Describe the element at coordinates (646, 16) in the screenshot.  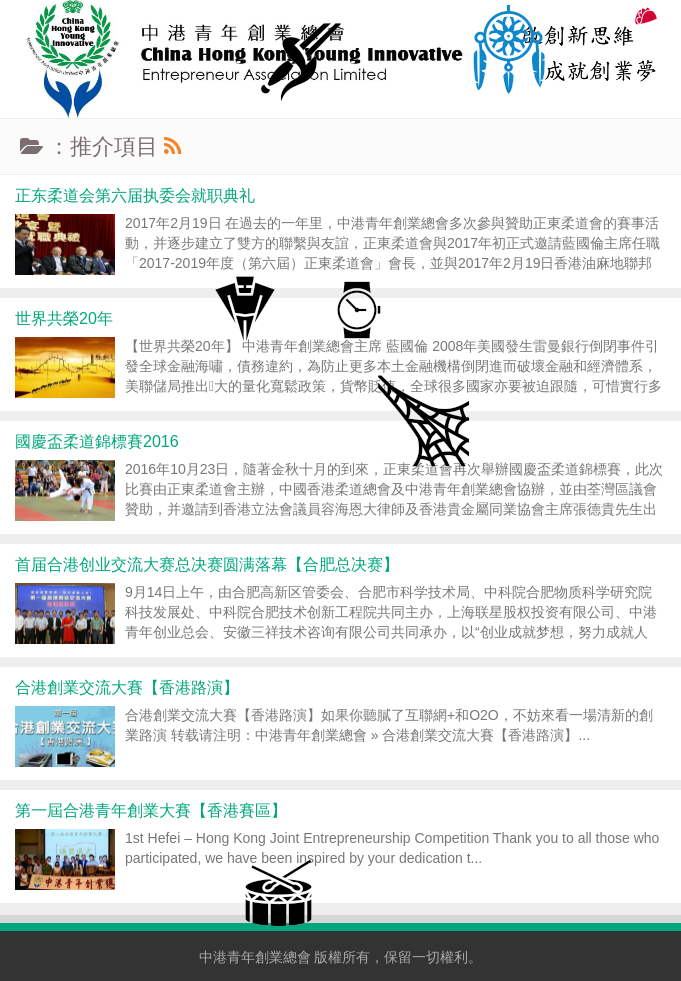
I see `browse mexican food options` at that location.